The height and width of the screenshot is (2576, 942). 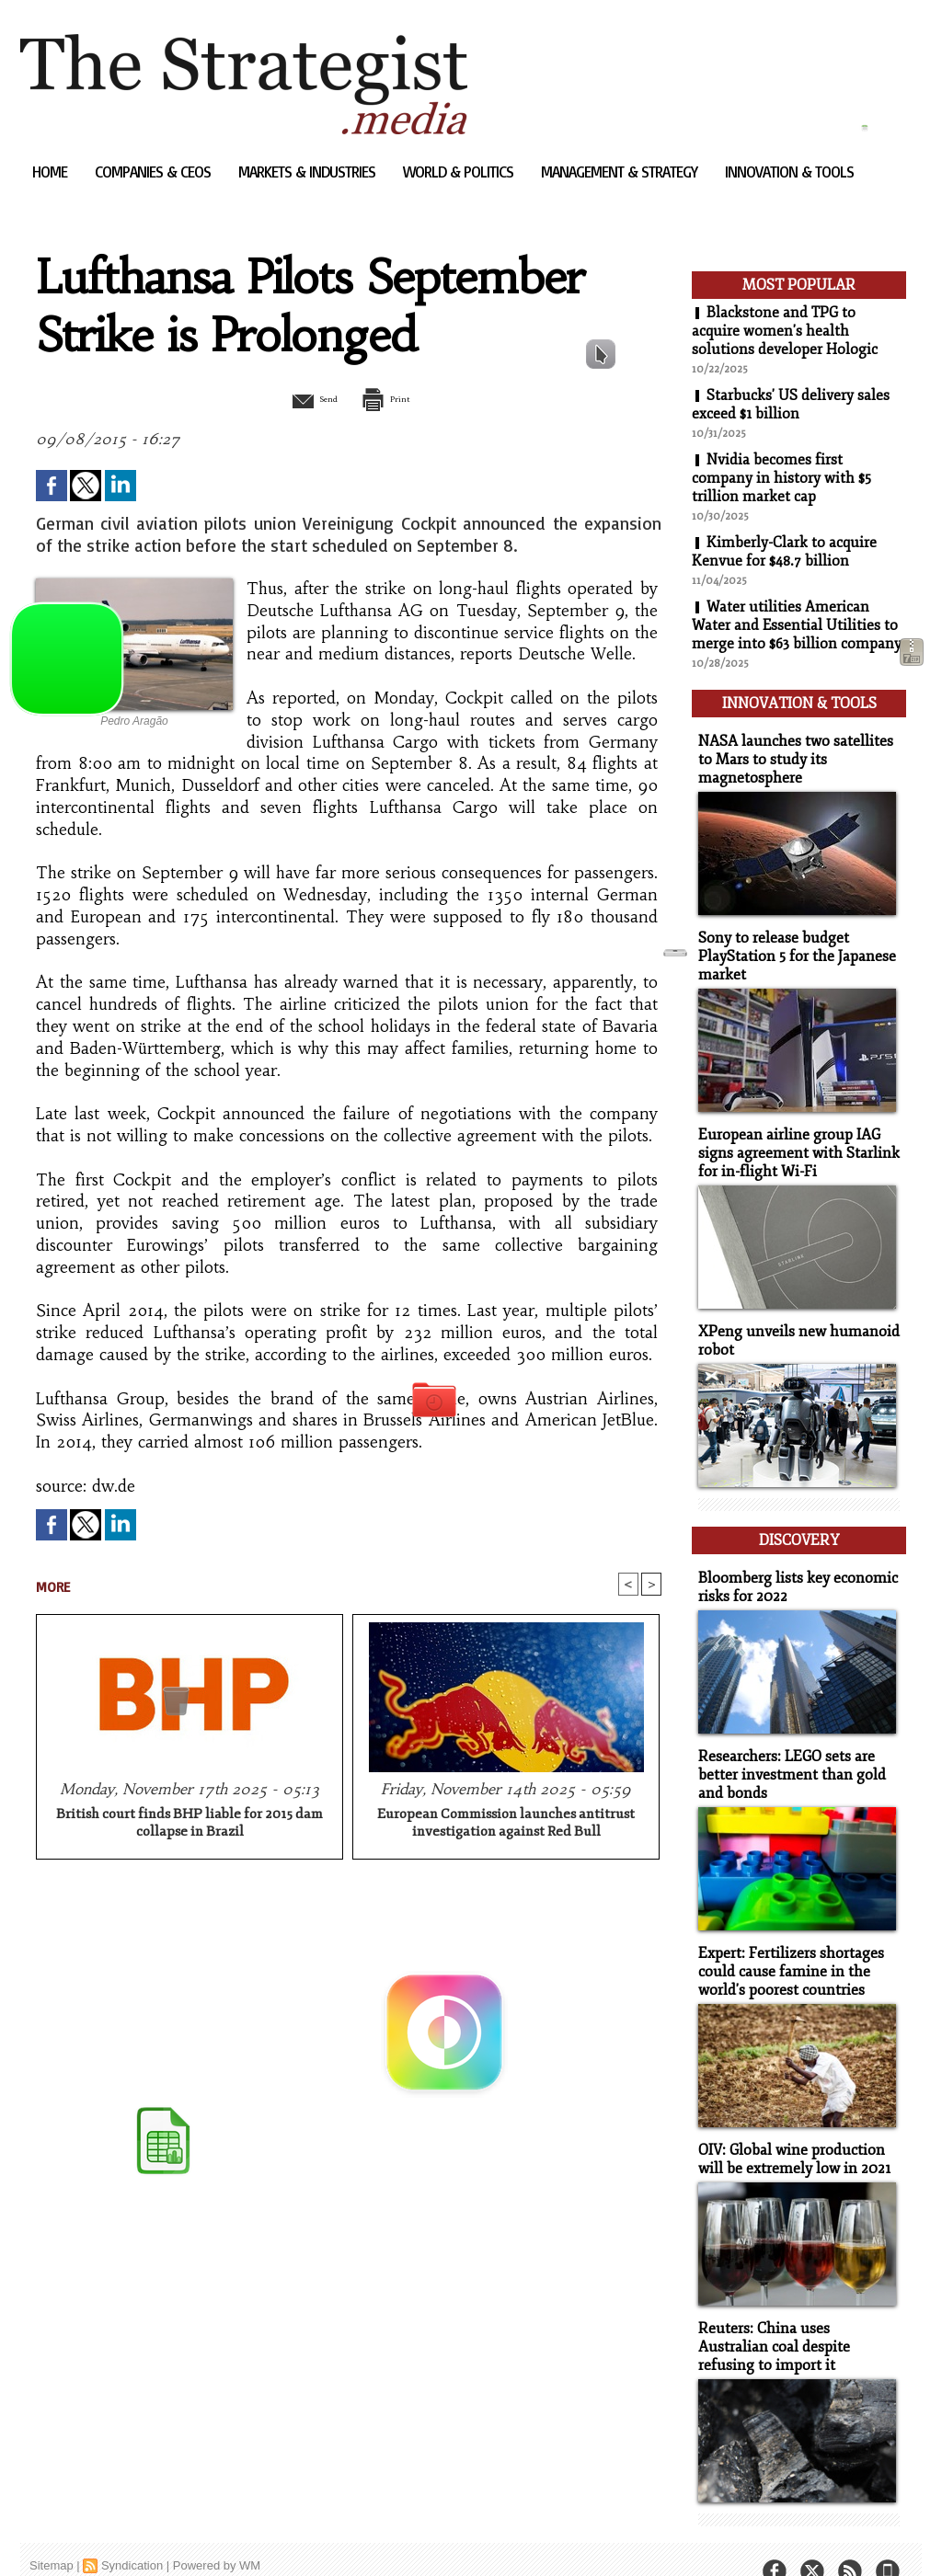 What do you see at coordinates (444, 2034) in the screenshot?
I see `open display or theme settings` at bounding box center [444, 2034].